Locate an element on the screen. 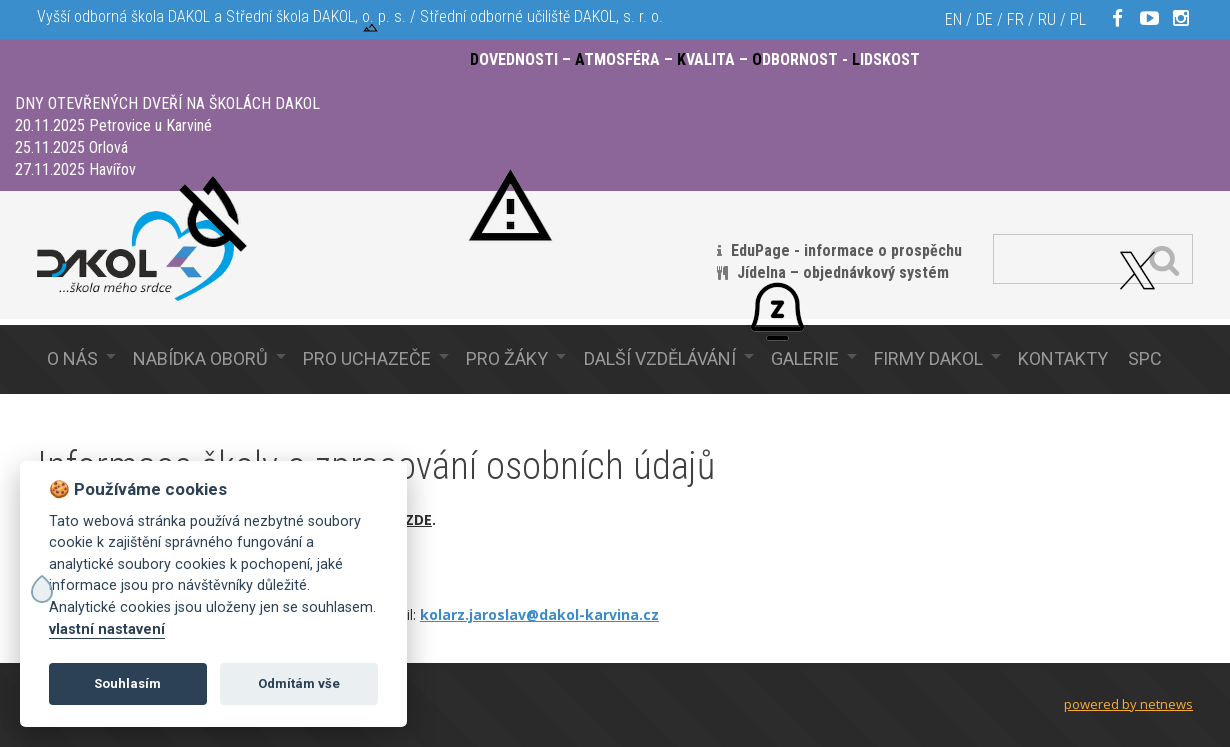 This screenshot has height=747, width=1230. indicates water or liquid-related feature is located at coordinates (42, 590).